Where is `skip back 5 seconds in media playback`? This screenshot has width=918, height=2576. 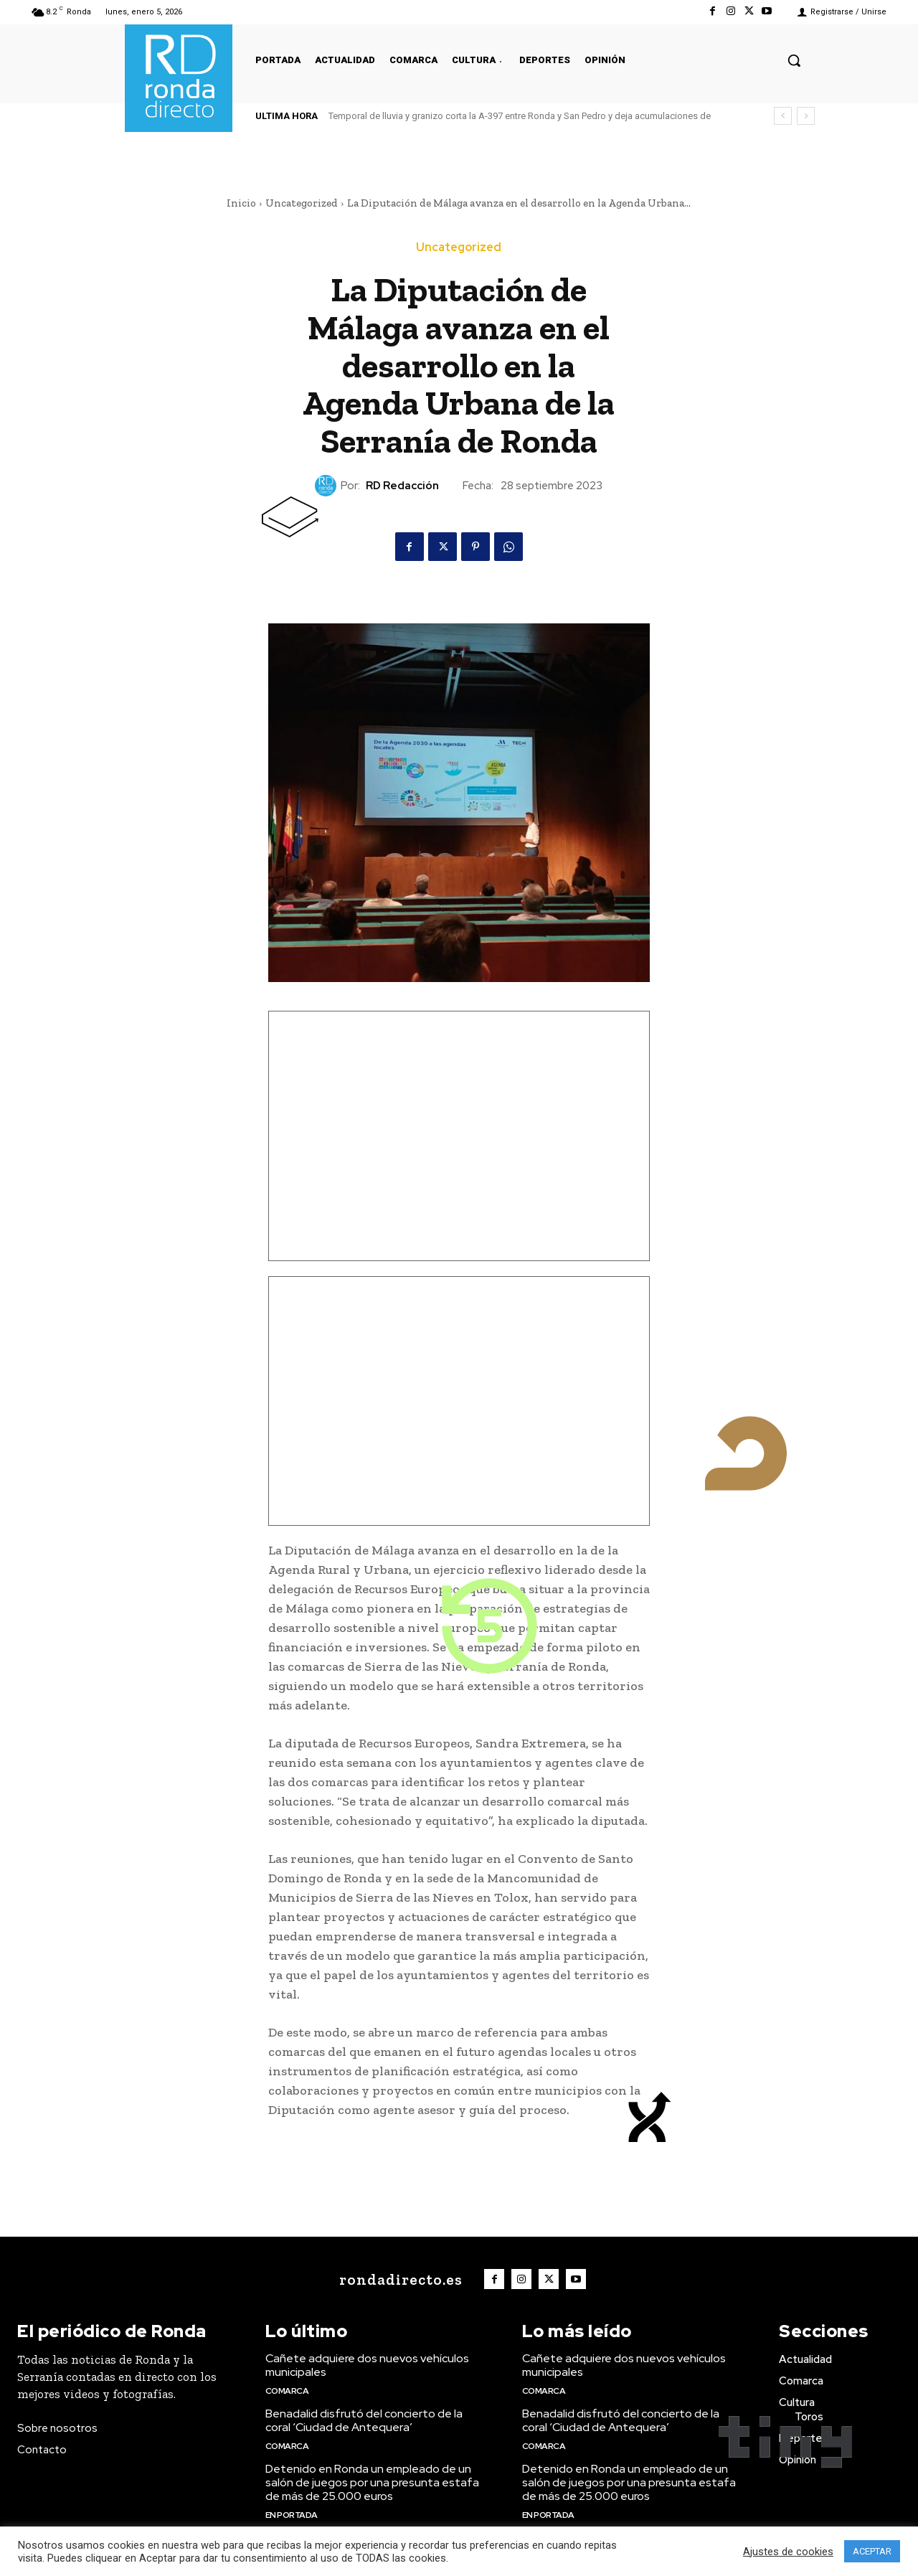 skip back 5 seconds in media playback is located at coordinates (489, 1626).